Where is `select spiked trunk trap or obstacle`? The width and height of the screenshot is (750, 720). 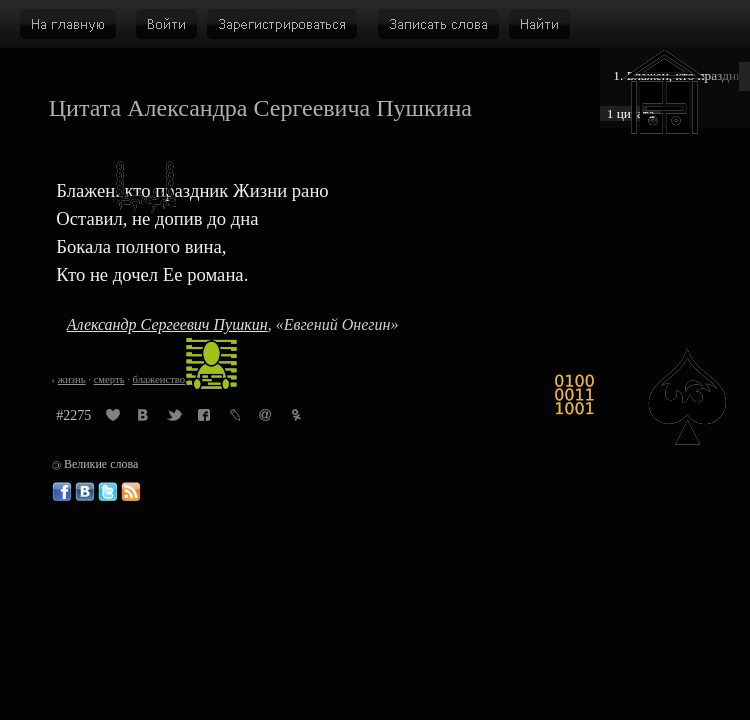 select spiked trunk trap or obstacle is located at coordinates (145, 194).